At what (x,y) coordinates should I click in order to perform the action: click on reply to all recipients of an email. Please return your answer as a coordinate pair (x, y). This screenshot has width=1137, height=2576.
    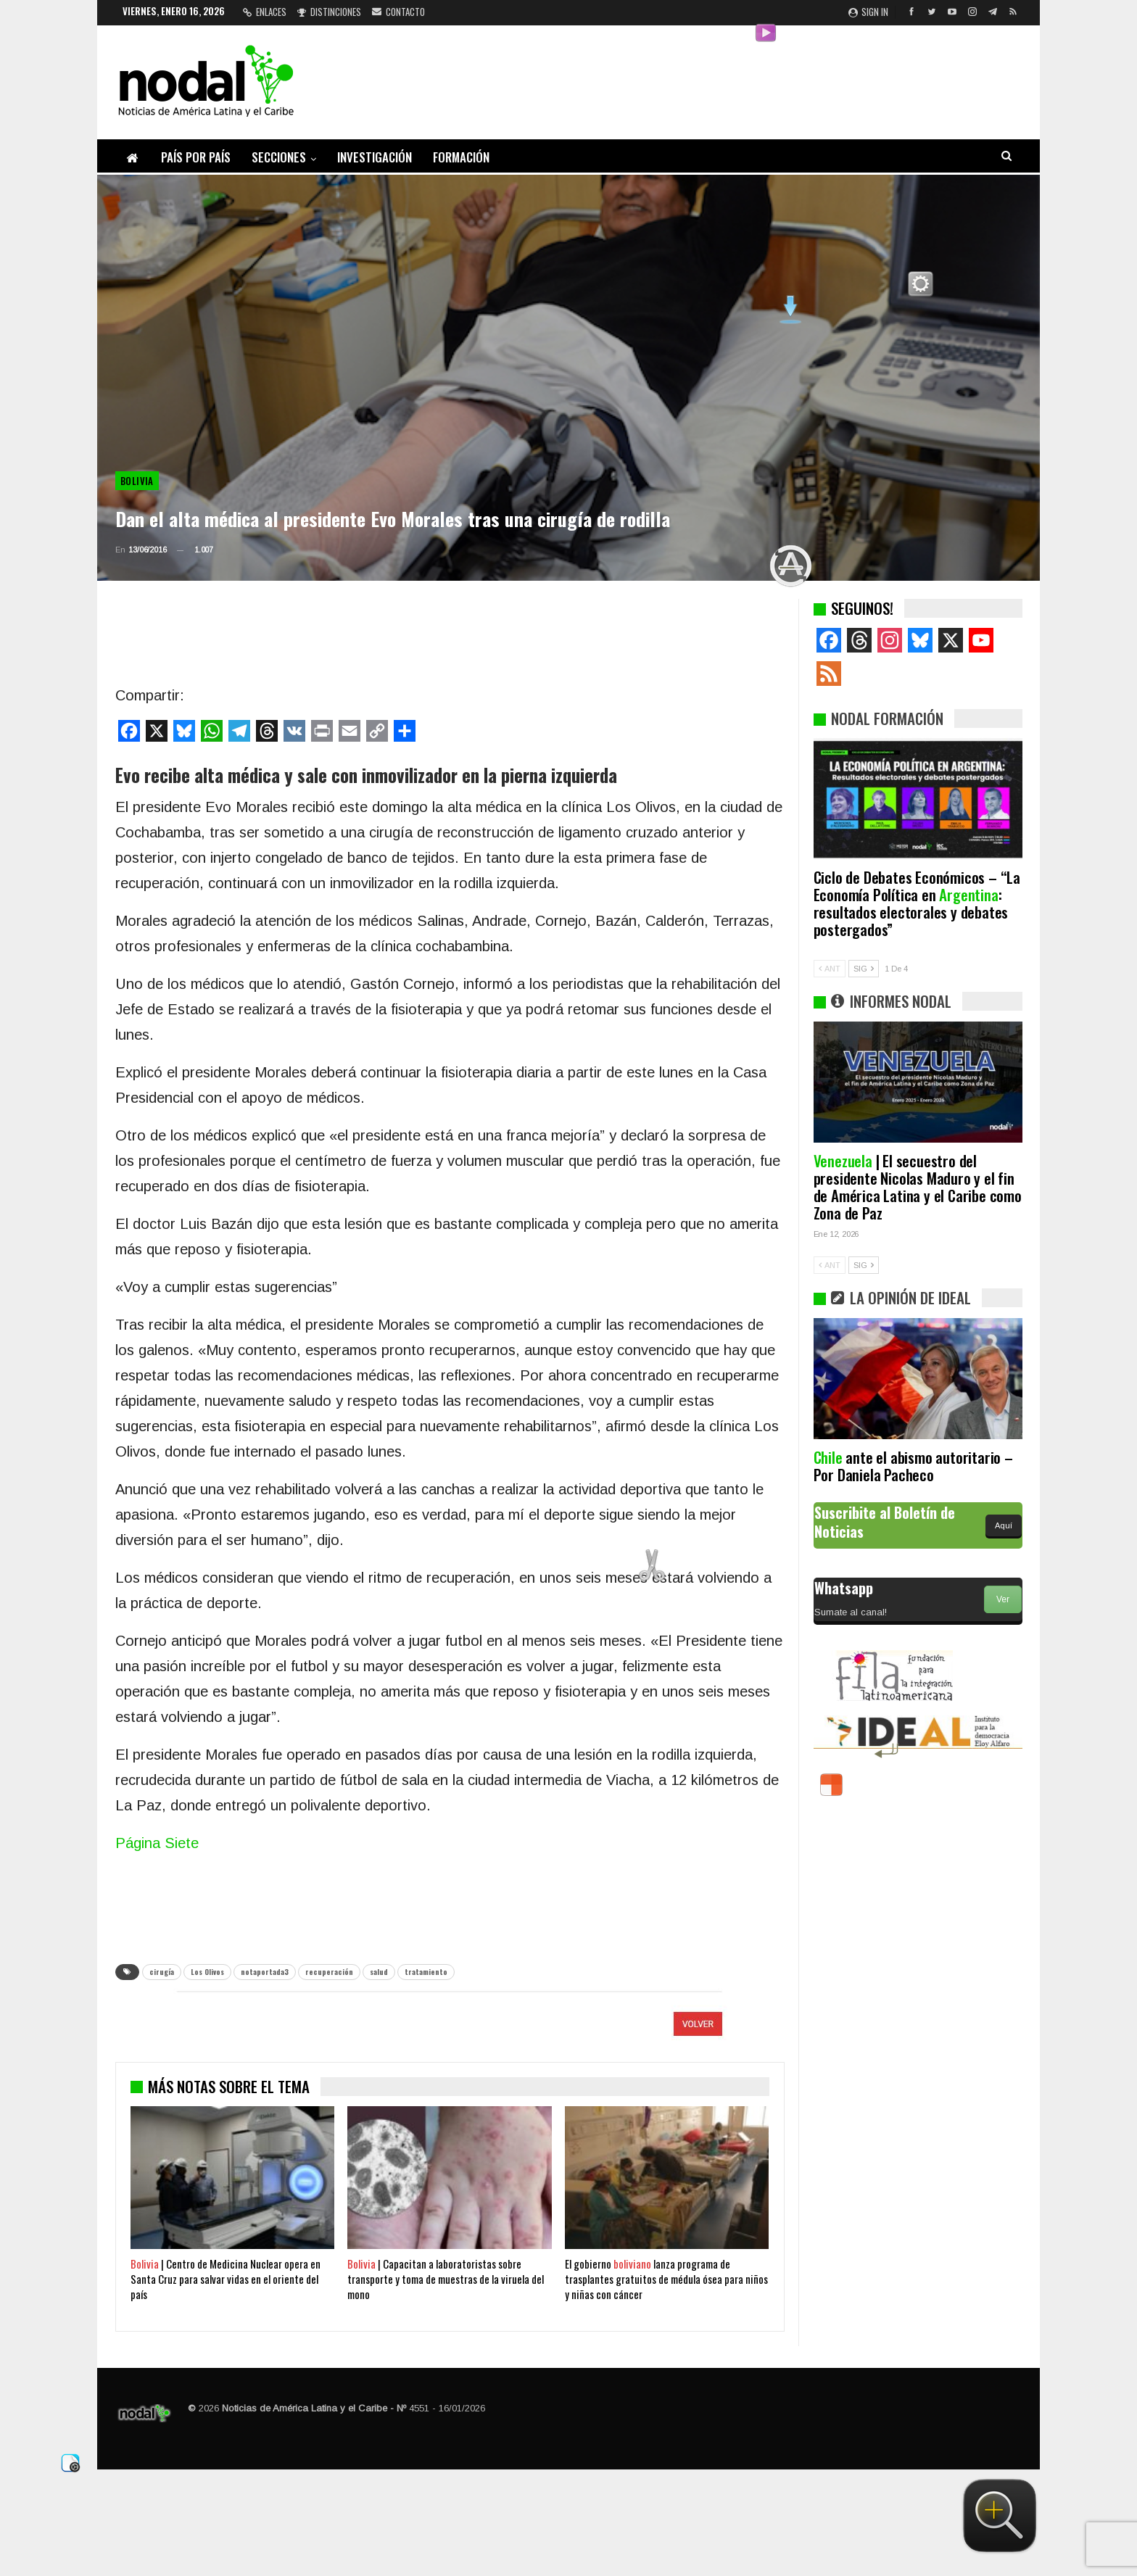
    Looking at the image, I should click on (885, 1750).